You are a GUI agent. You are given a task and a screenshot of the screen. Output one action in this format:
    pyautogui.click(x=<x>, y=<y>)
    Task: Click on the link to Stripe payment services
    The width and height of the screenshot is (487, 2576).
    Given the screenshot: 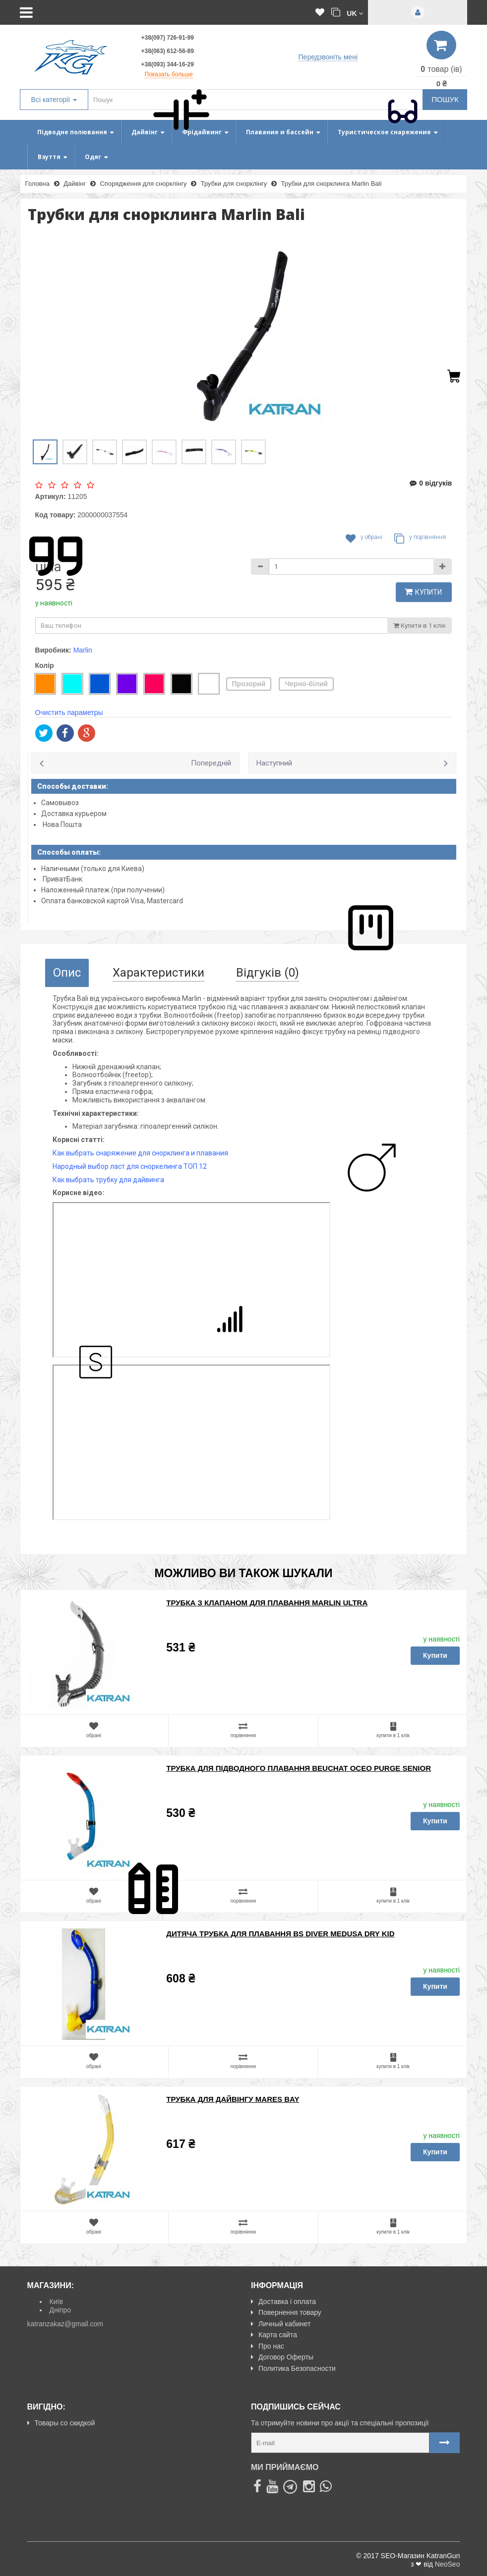 What is the action you would take?
    pyautogui.click(x=96, y=1362)
    